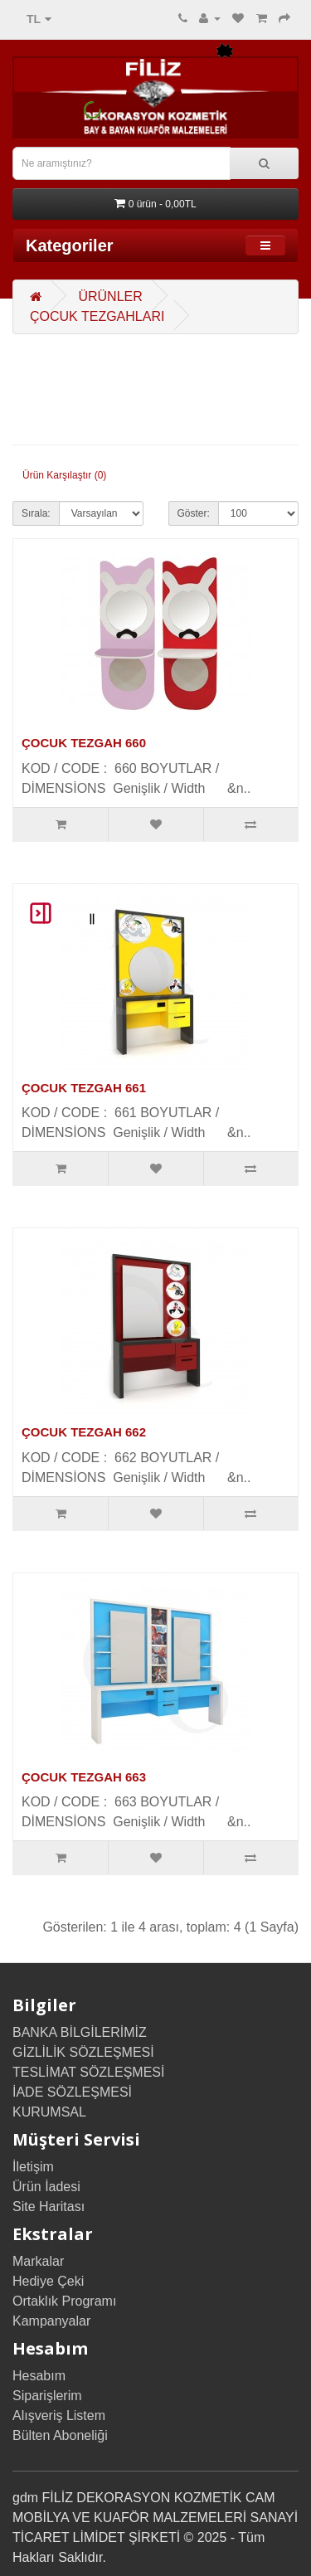 The height and width of the screenshot is (2576, 311). Describe the element at coordinates (92, 919) in the screenshot. I see `indicates a count of two items` at that location.